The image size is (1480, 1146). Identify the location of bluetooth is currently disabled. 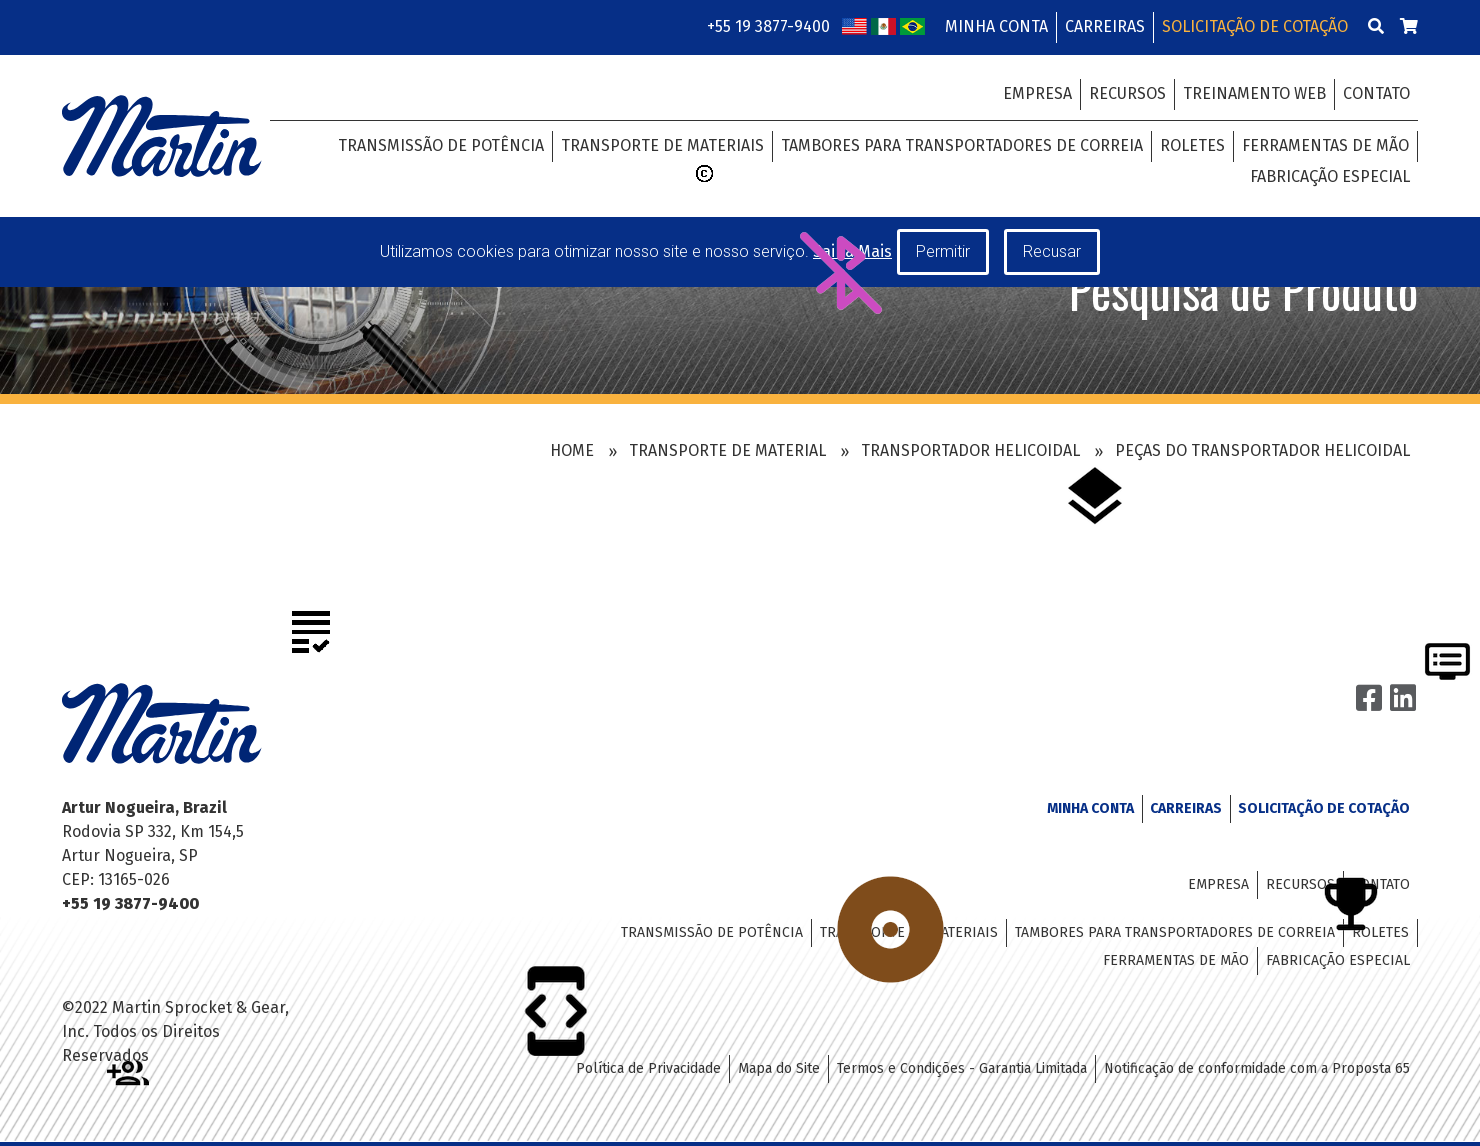
(841, 273).